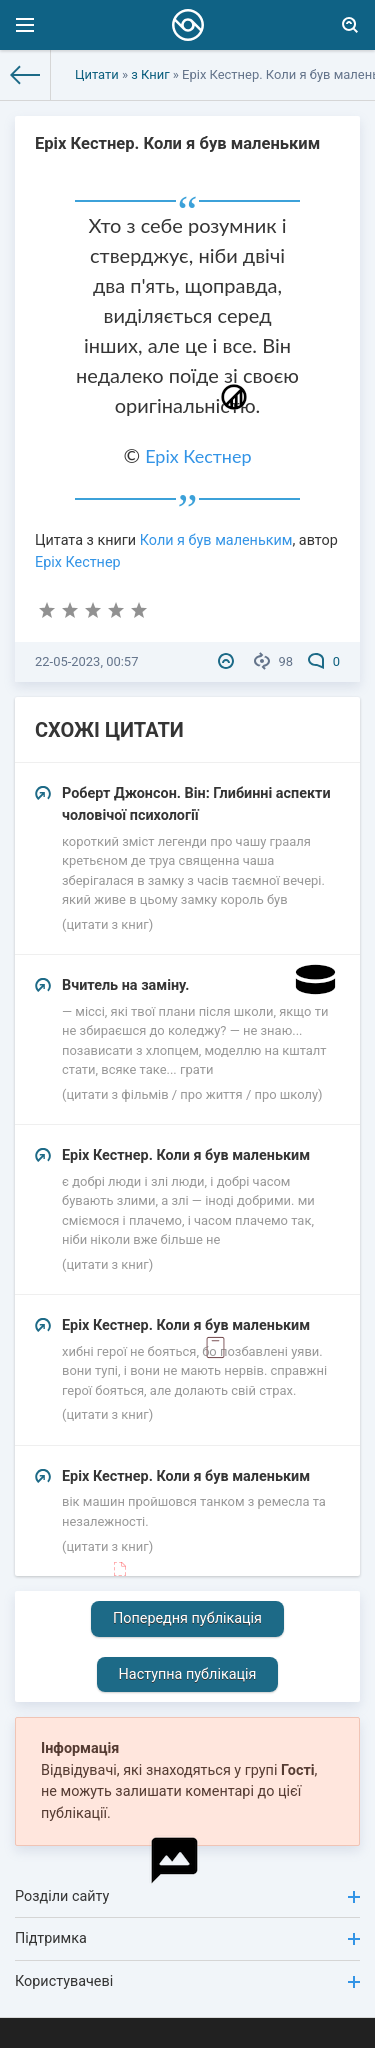 This screenshot has width=375, height=2048. What do you see at coordinates (315, 979) in the screenshot?
I see `hockey or ice sports category` at bounding box center [315, 979].